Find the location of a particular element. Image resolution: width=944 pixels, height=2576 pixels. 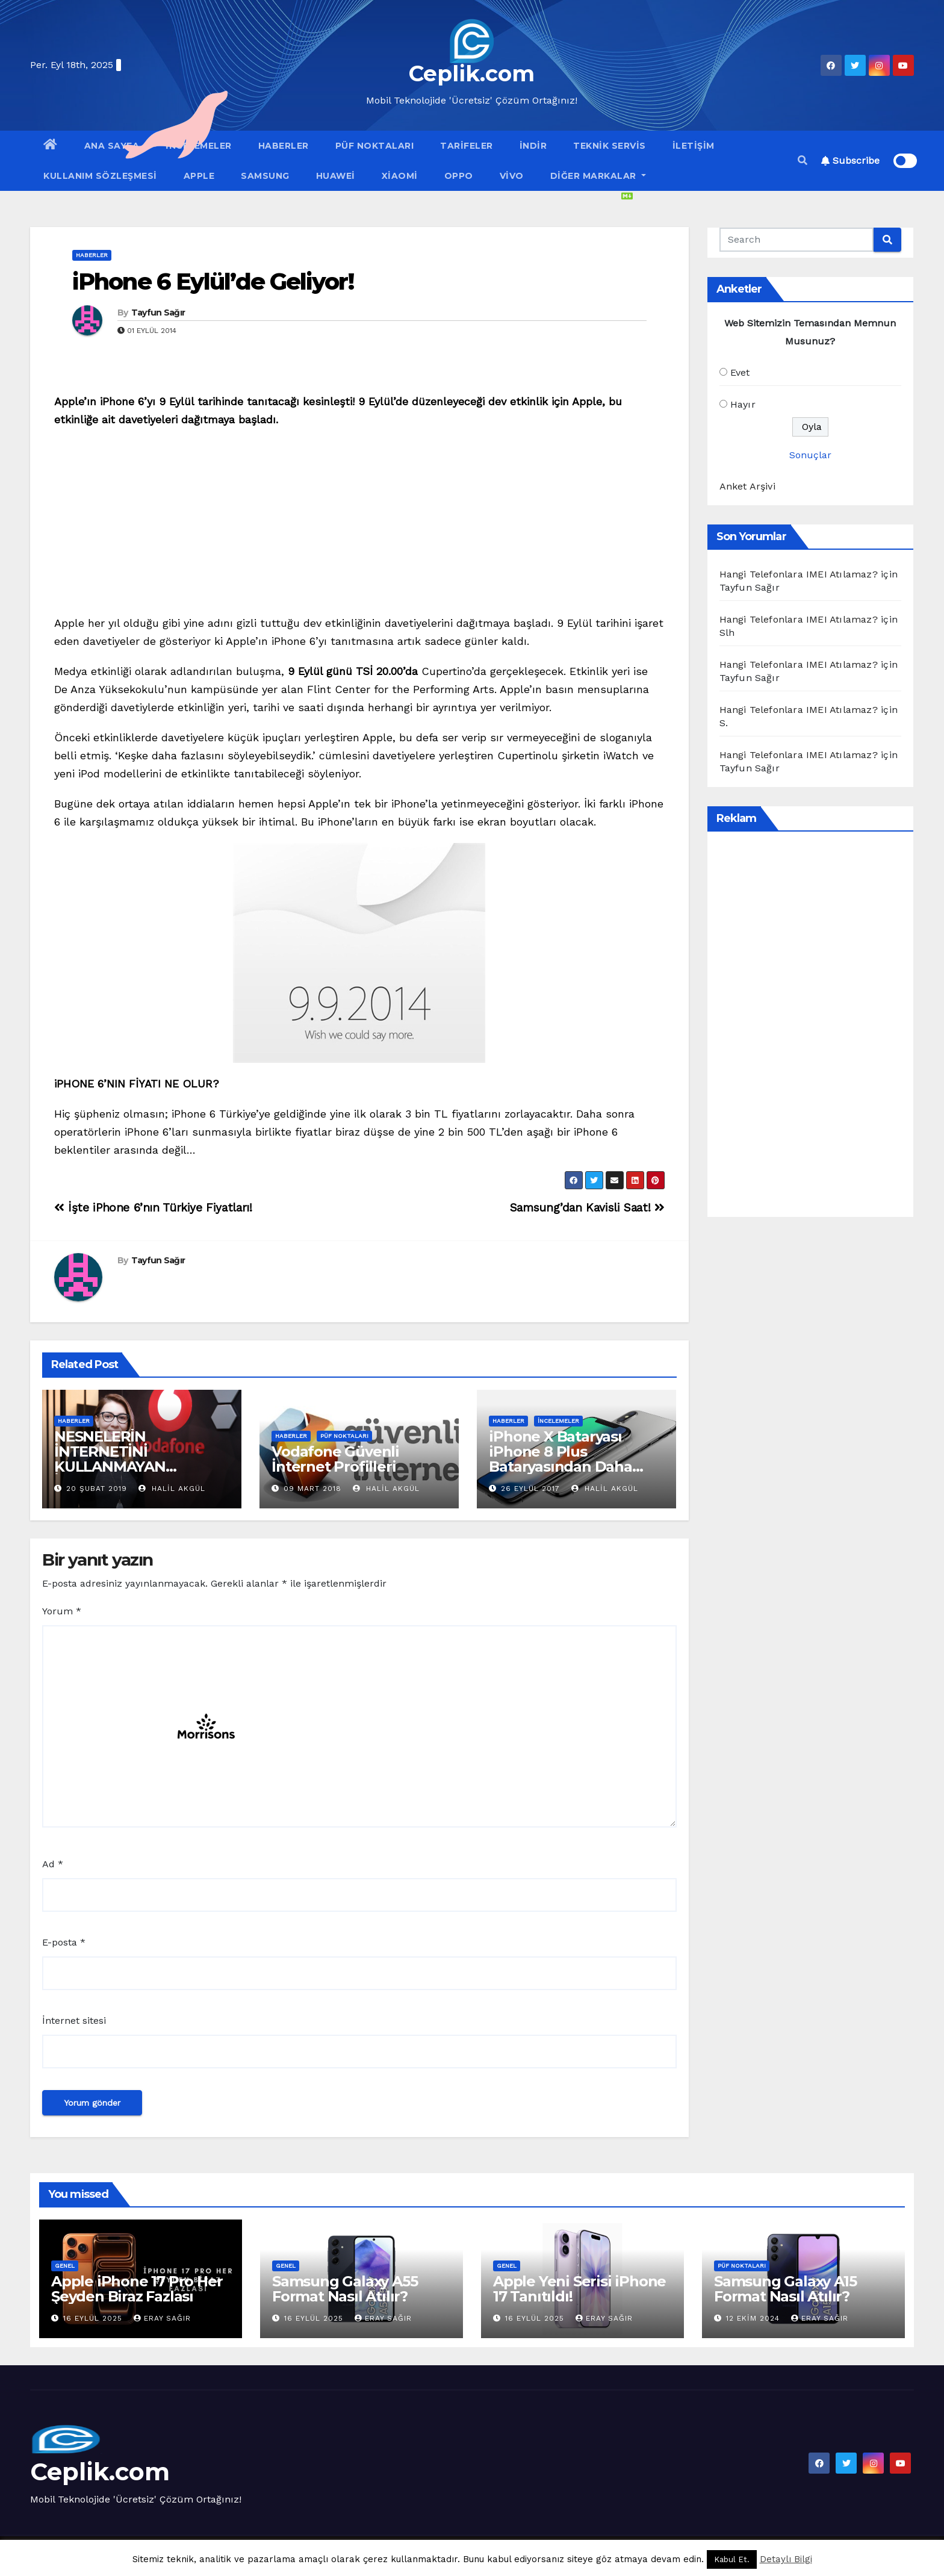

mariadb database service is located at coordinates (175, 125).